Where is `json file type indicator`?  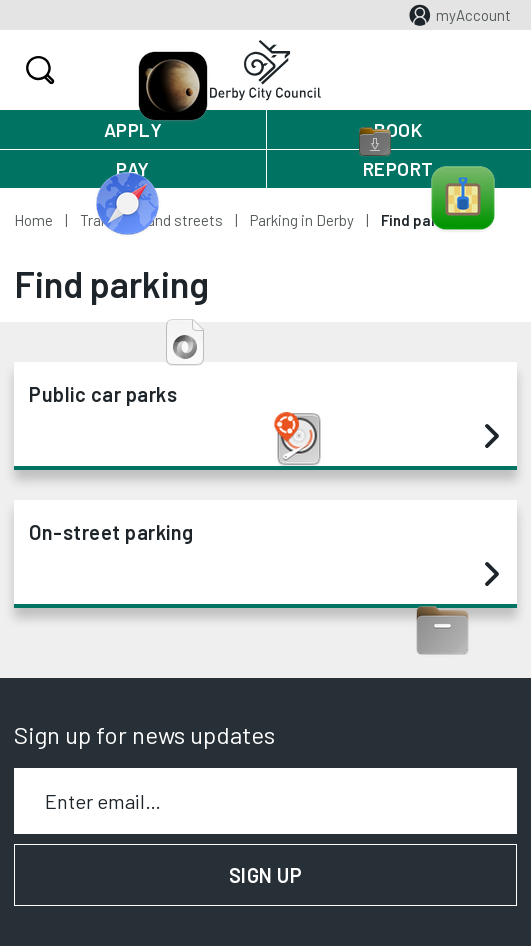
json file type indicator is located at coordinates (185, 342).